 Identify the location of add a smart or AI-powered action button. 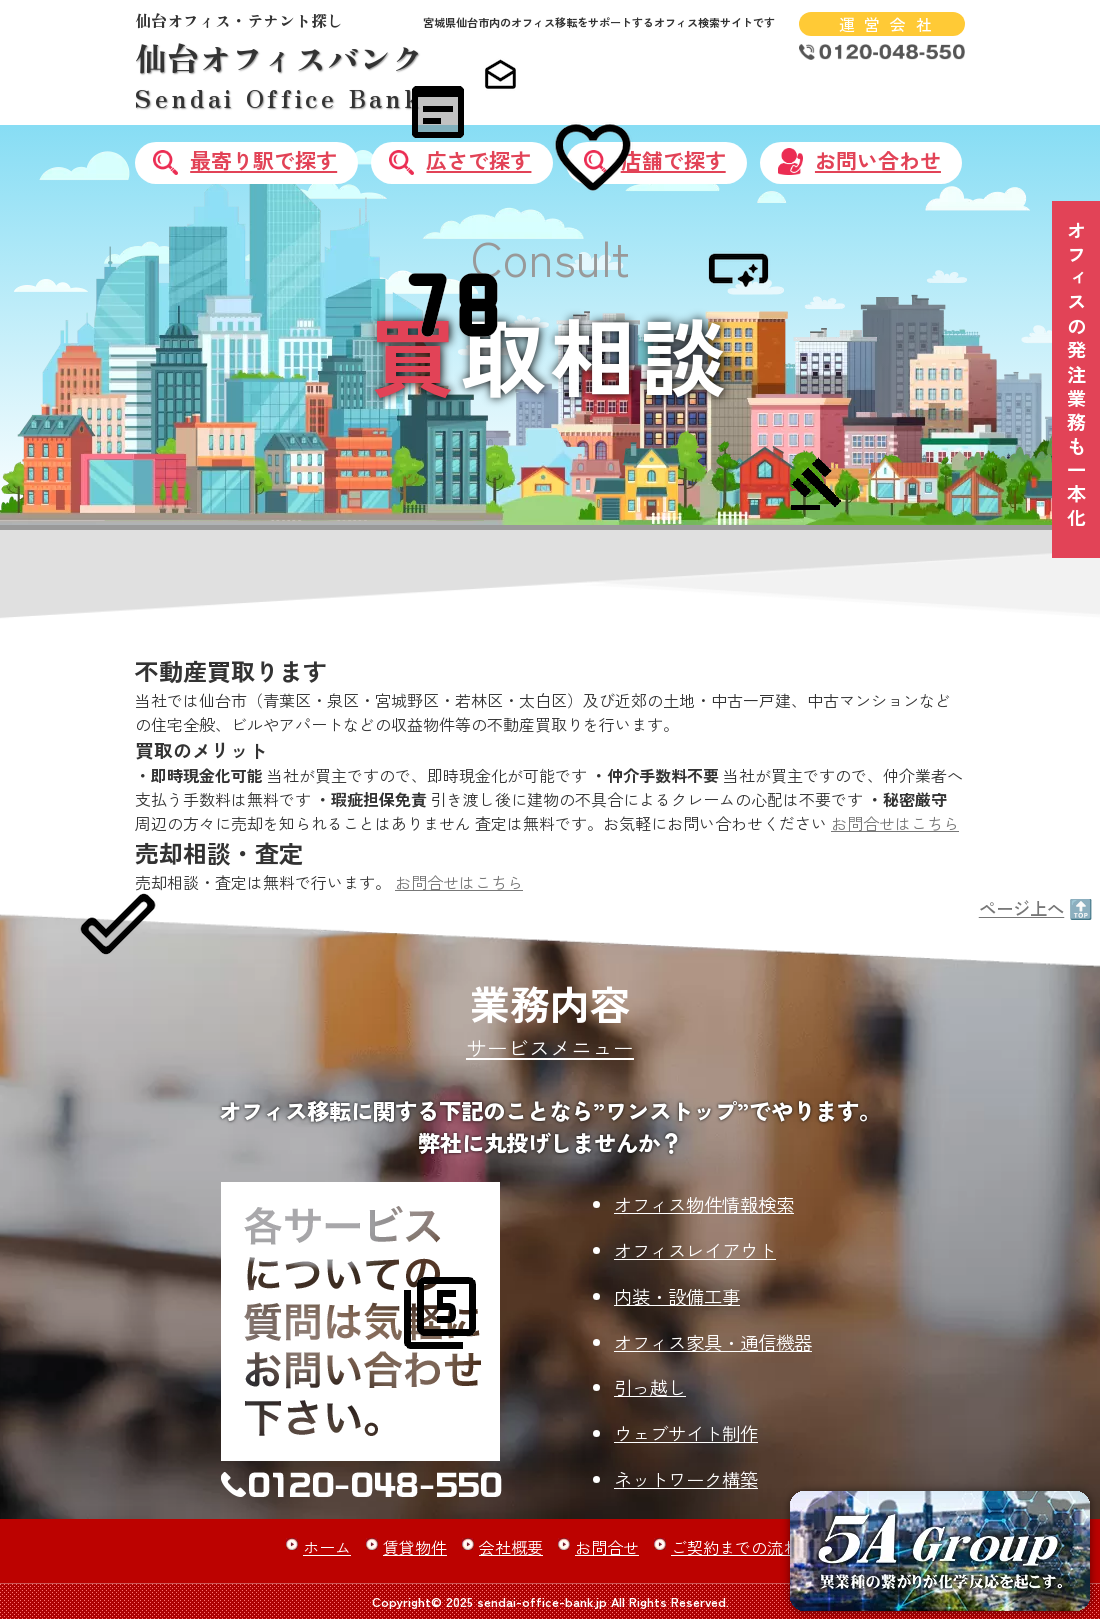
(738, 268).